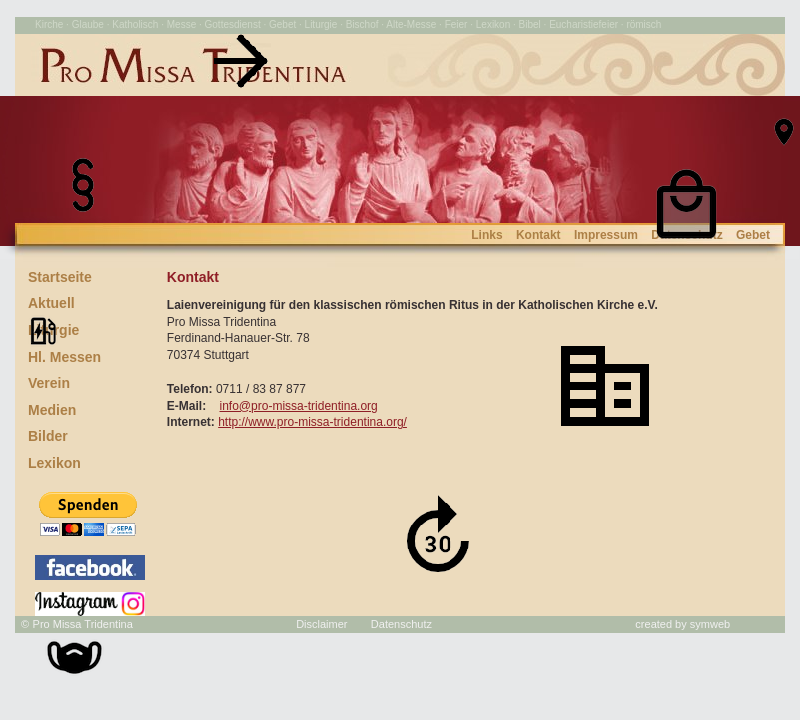 The height and width of the screenshot is (720, 800). Describe the element at coordinates (43, 331) in the screenshot. I see `find nearby electric vehicle charging stations` at that location.